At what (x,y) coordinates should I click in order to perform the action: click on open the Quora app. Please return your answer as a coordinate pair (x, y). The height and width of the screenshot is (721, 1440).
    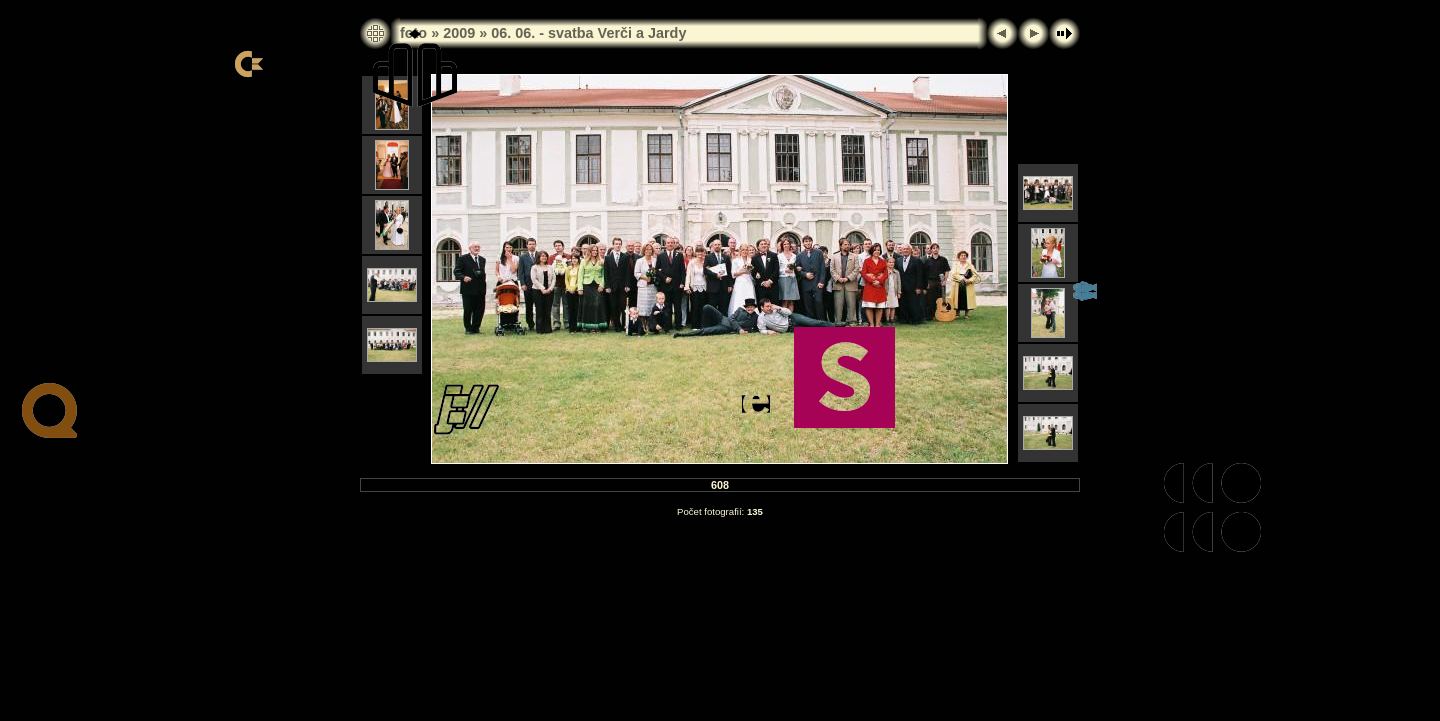
    Looking at the image, I should click on (49, 410).